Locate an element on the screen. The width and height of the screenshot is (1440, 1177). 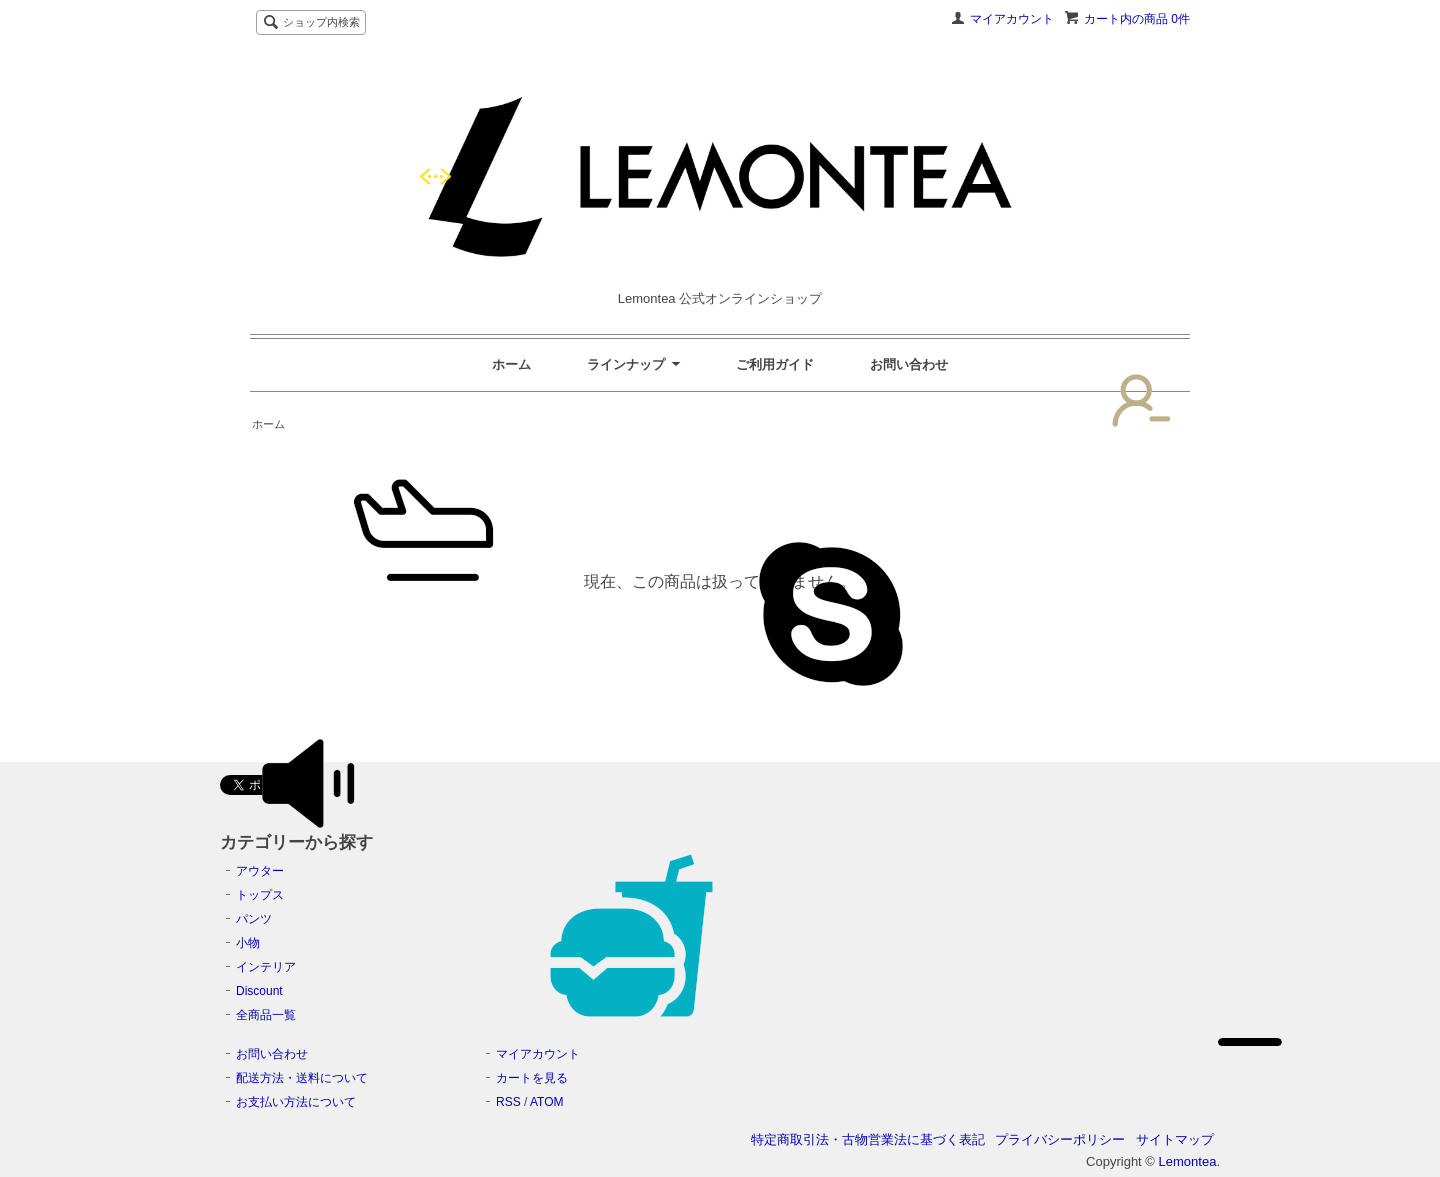
browse nearby fast food restaurants is located at coordinates (631, 935).